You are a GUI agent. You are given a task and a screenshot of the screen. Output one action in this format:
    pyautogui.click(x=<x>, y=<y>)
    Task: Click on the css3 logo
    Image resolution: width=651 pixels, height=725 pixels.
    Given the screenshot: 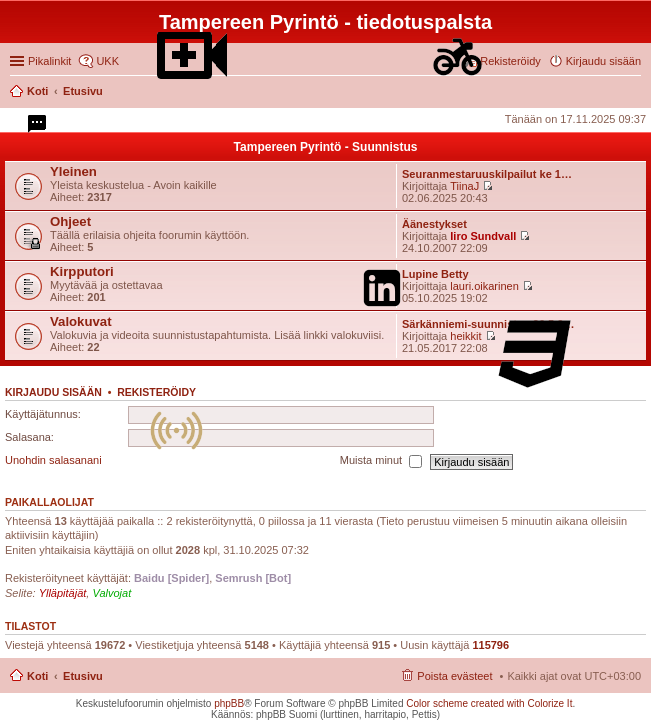 What is the action you would take?
    pyautogui.click(x=537, y=354)
    